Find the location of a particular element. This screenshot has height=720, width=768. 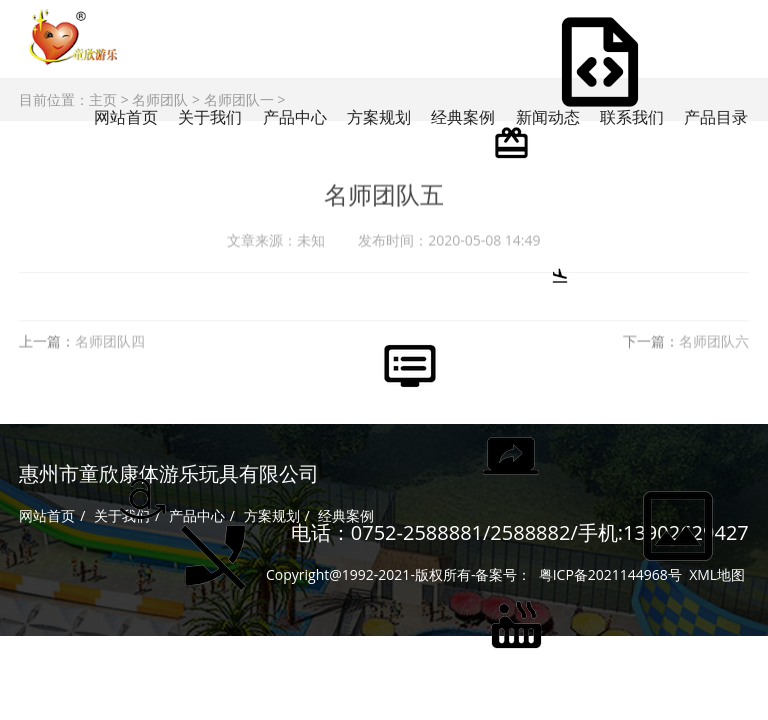

indicates an arriving flight is located at coordinates (560, 276).